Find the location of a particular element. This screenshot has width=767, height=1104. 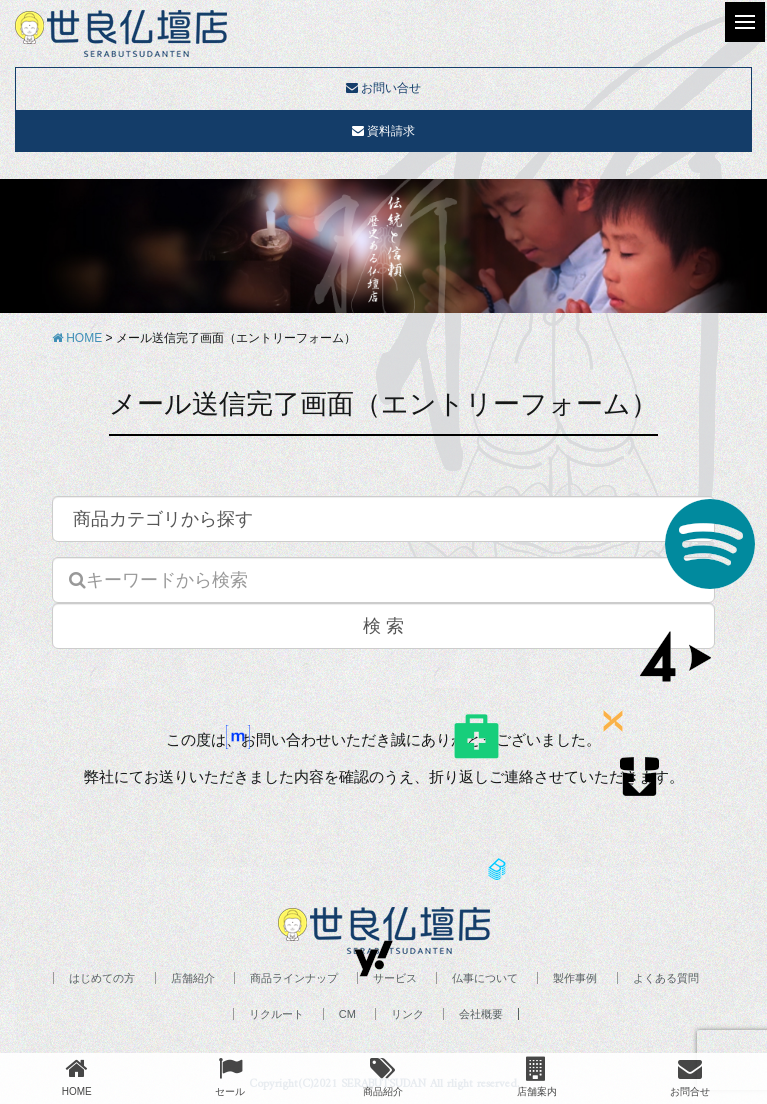

open matrix messaging app is located at coordinates (238, 737).